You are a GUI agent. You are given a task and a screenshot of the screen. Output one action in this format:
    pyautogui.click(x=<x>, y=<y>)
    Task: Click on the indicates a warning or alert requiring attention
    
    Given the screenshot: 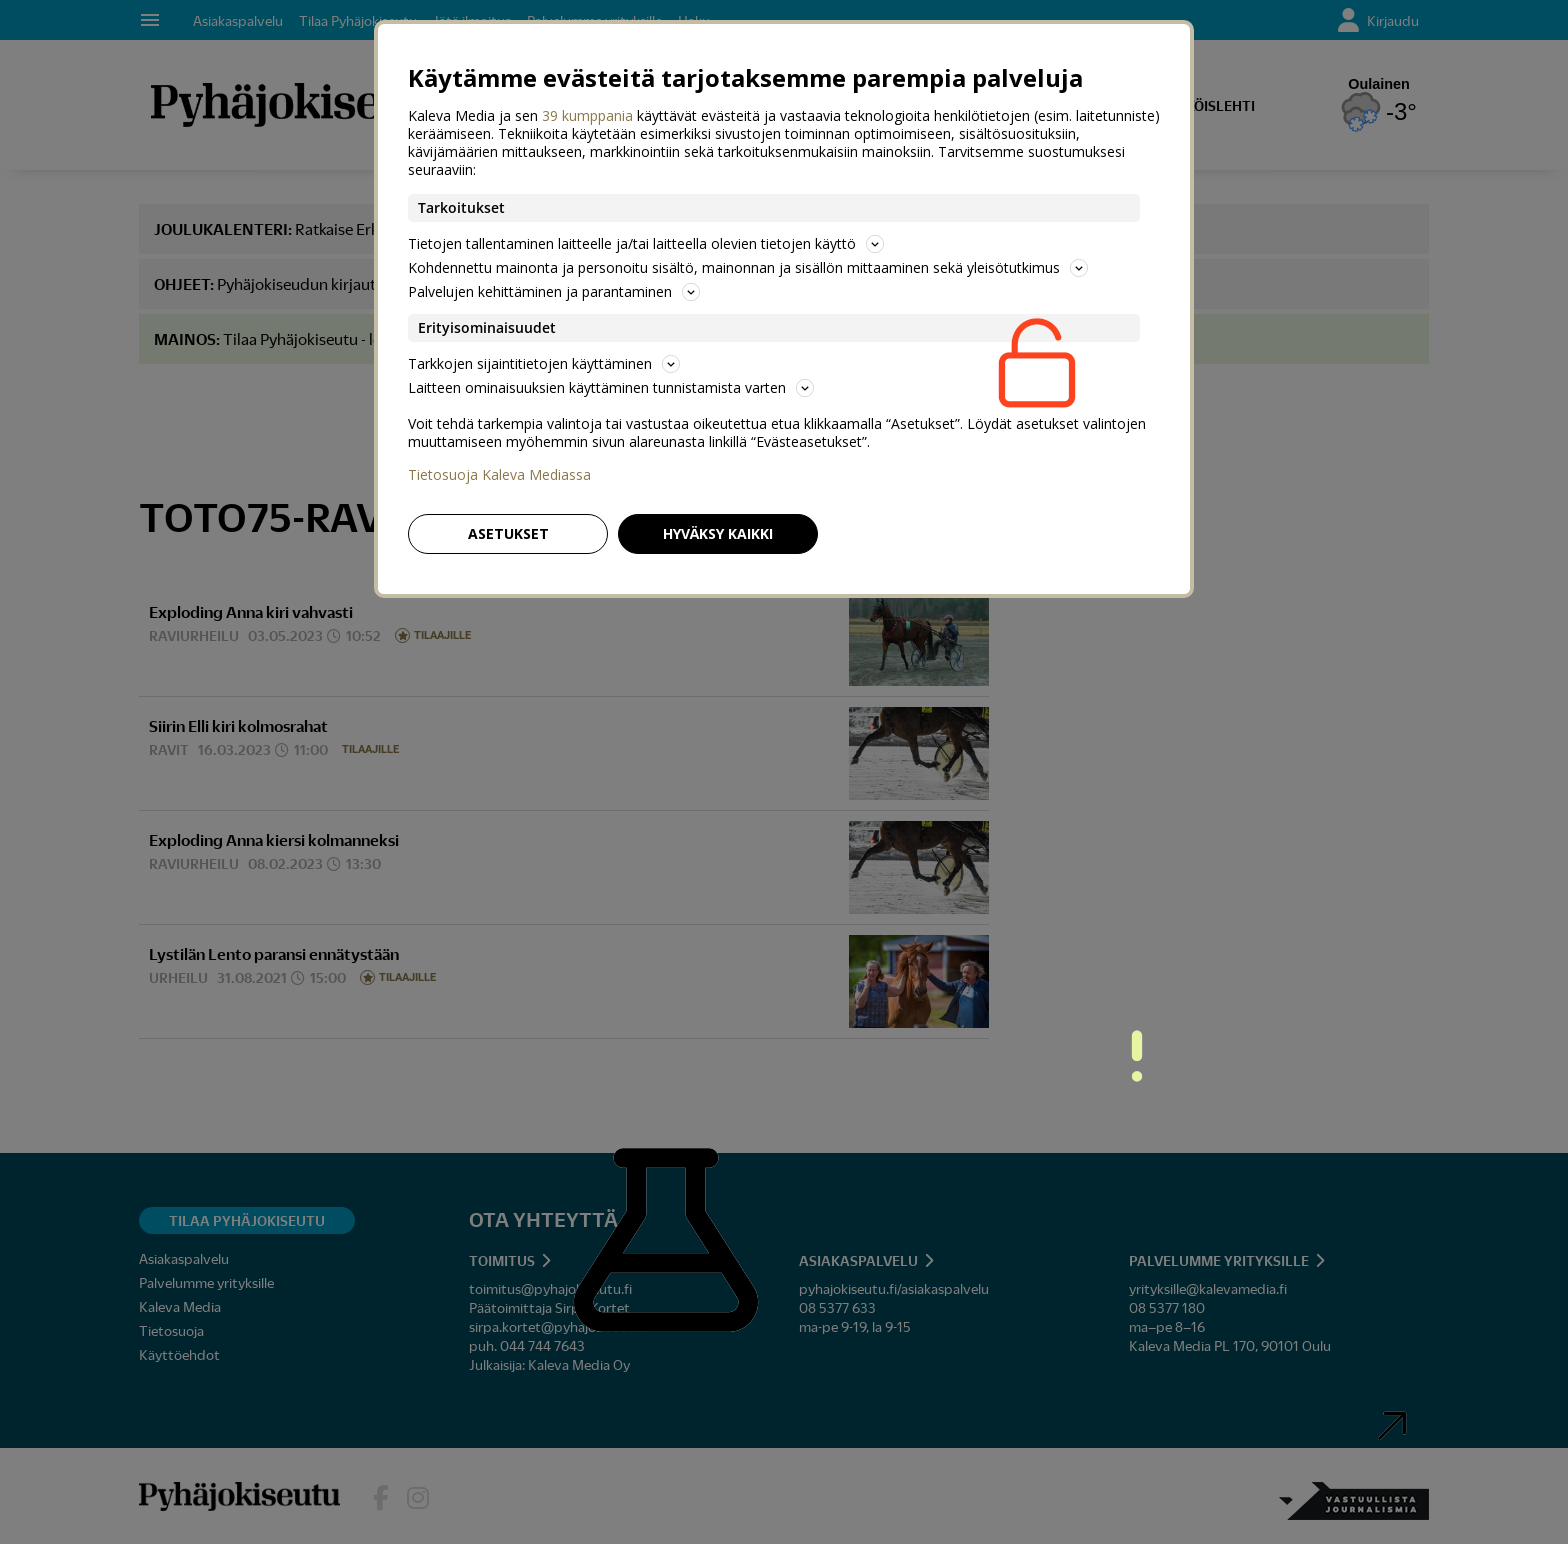 What is the action you would take?
    pyautogui.click(x=1137, y=1056)
    